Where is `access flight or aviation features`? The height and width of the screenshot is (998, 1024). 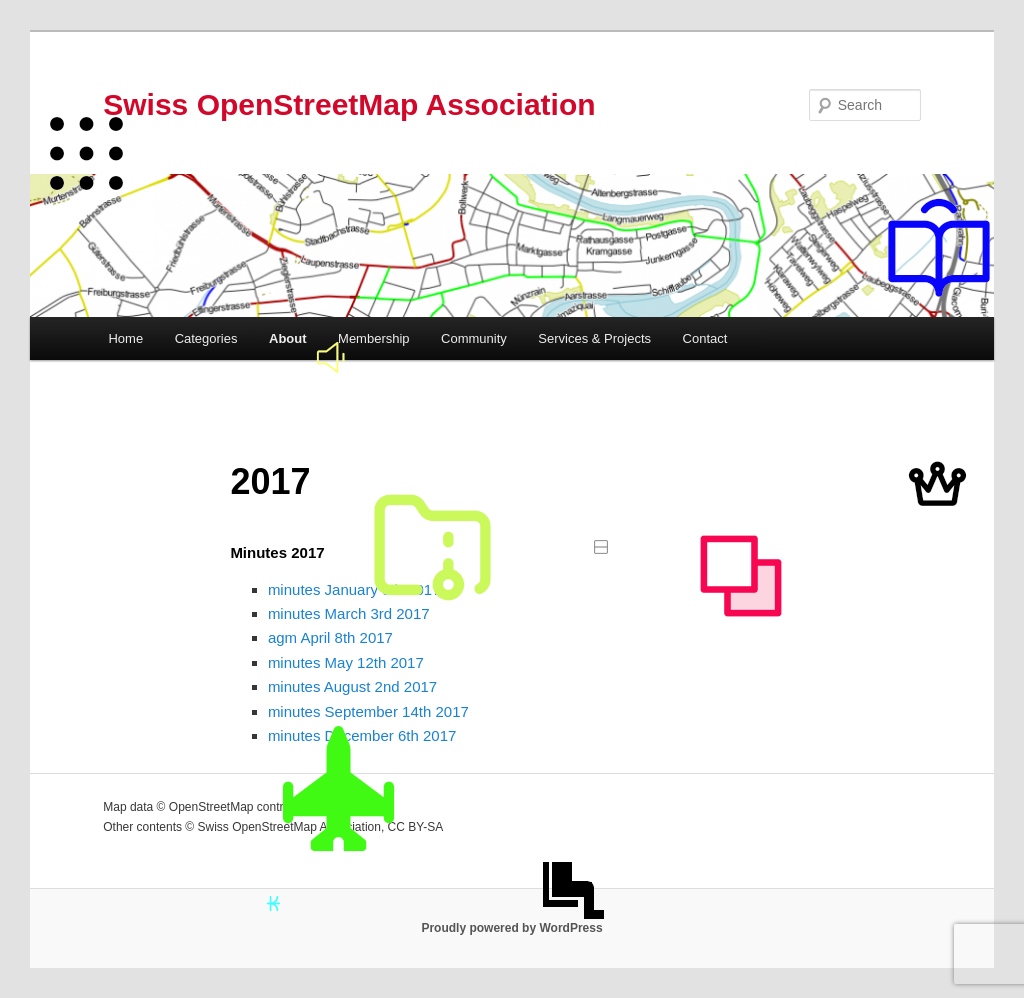
access flight or aviation features is located at coordinates (338, 788).